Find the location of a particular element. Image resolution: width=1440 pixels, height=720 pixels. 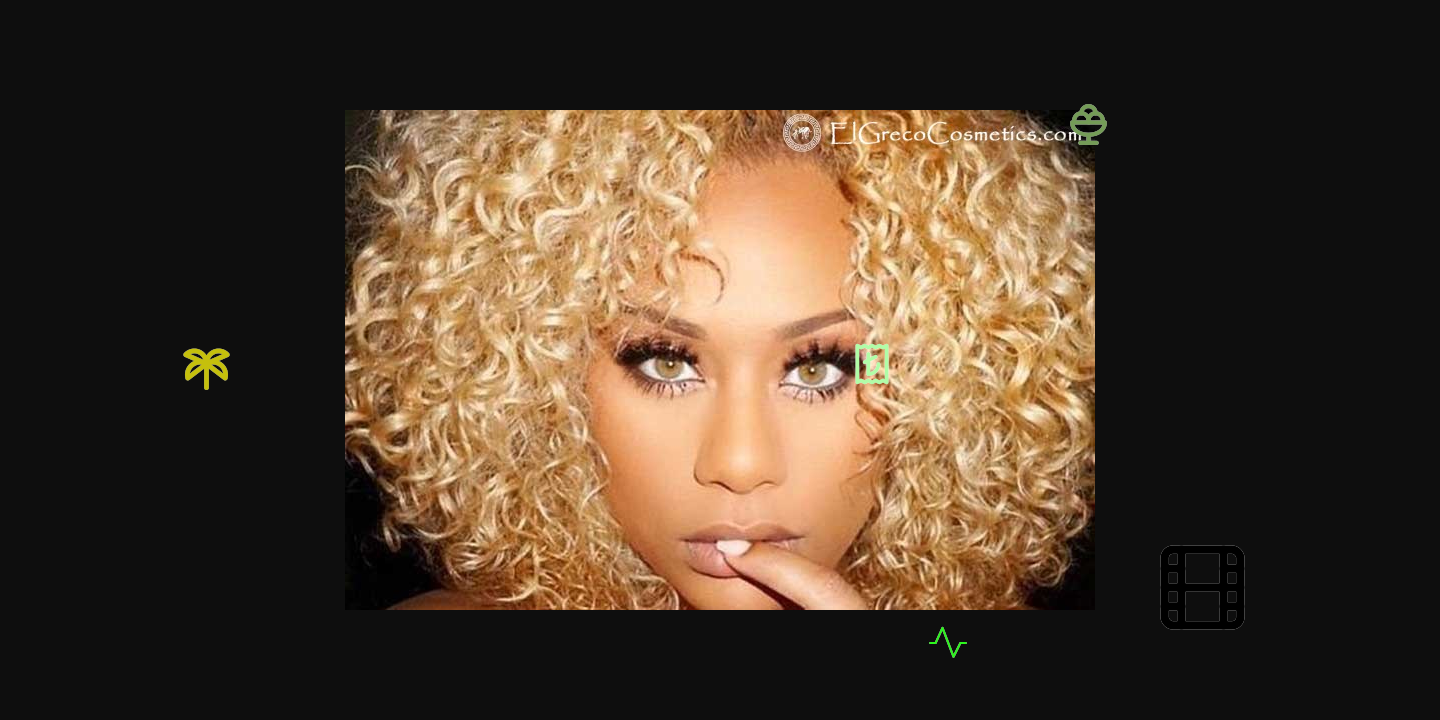

view health or heart rate data is located at coordinates (948, 643).